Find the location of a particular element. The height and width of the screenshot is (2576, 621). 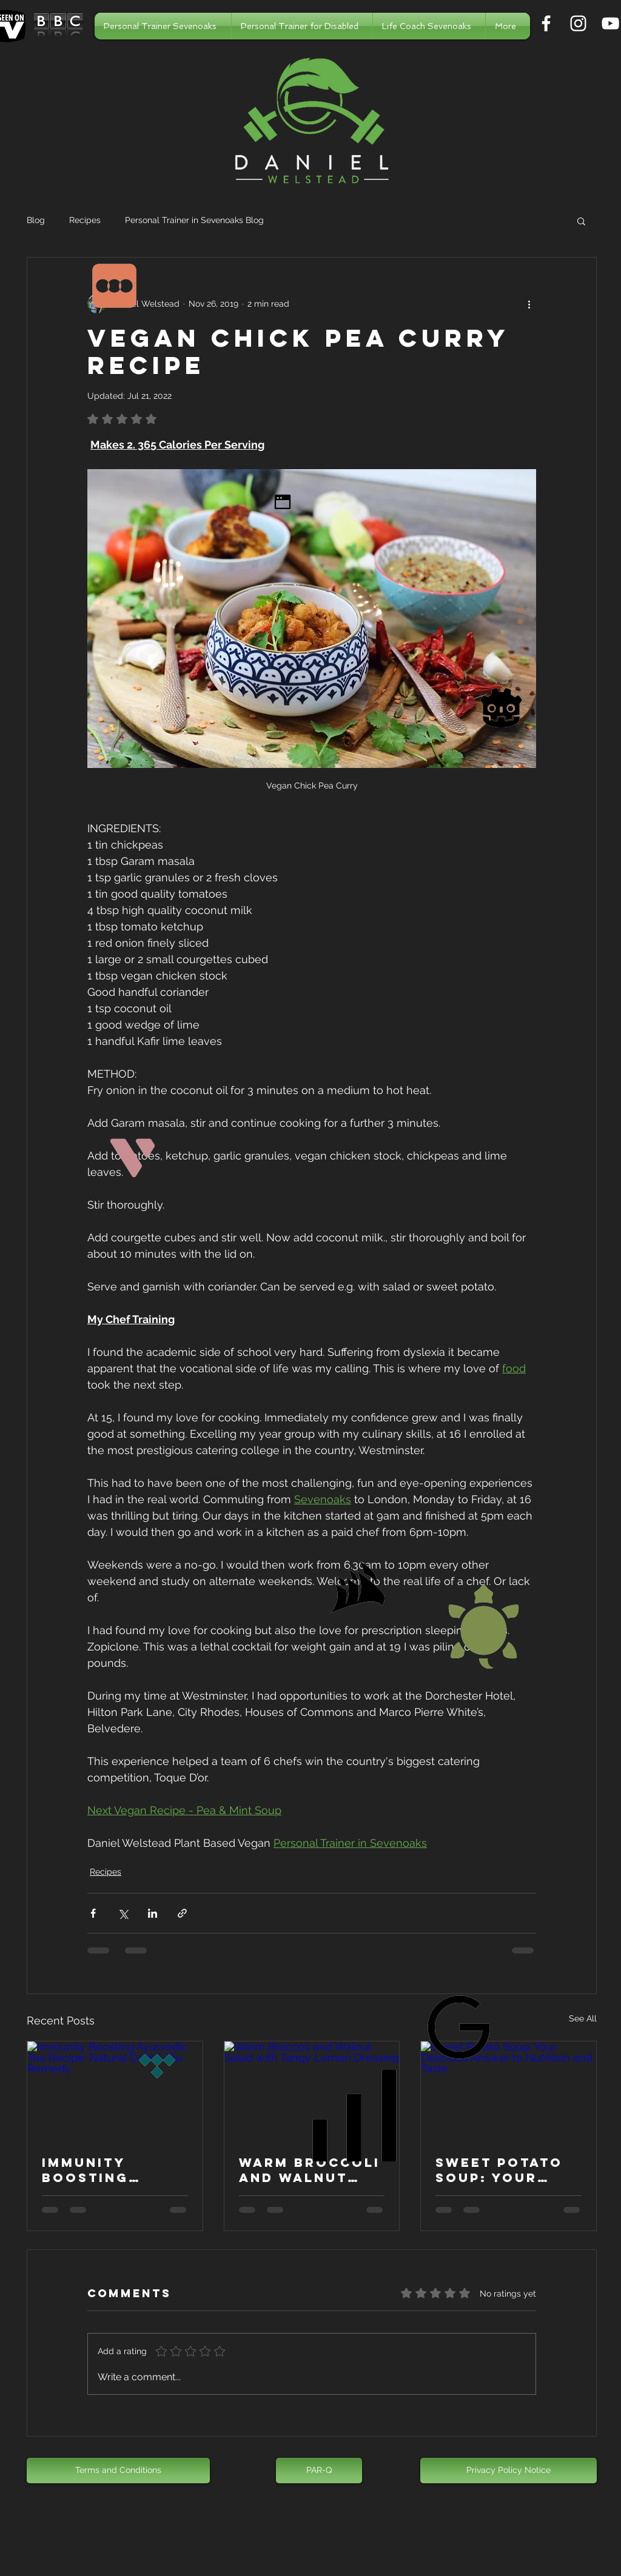

open a new window is located at coordinates (283, 502).